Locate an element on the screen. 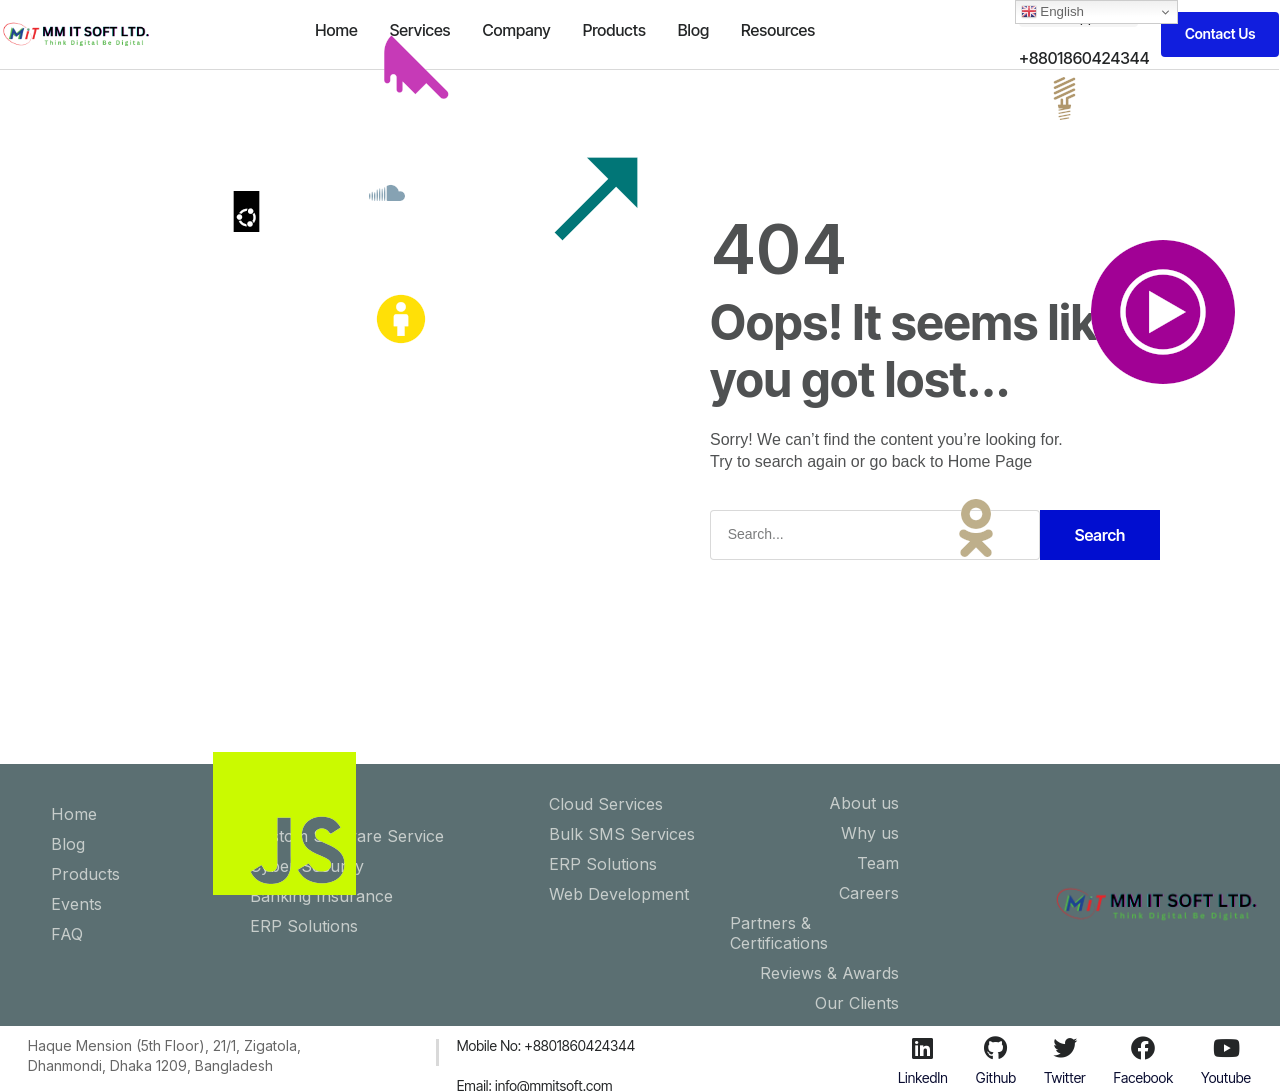  JavaScript programming language logo is located at coordinates (284, 823).